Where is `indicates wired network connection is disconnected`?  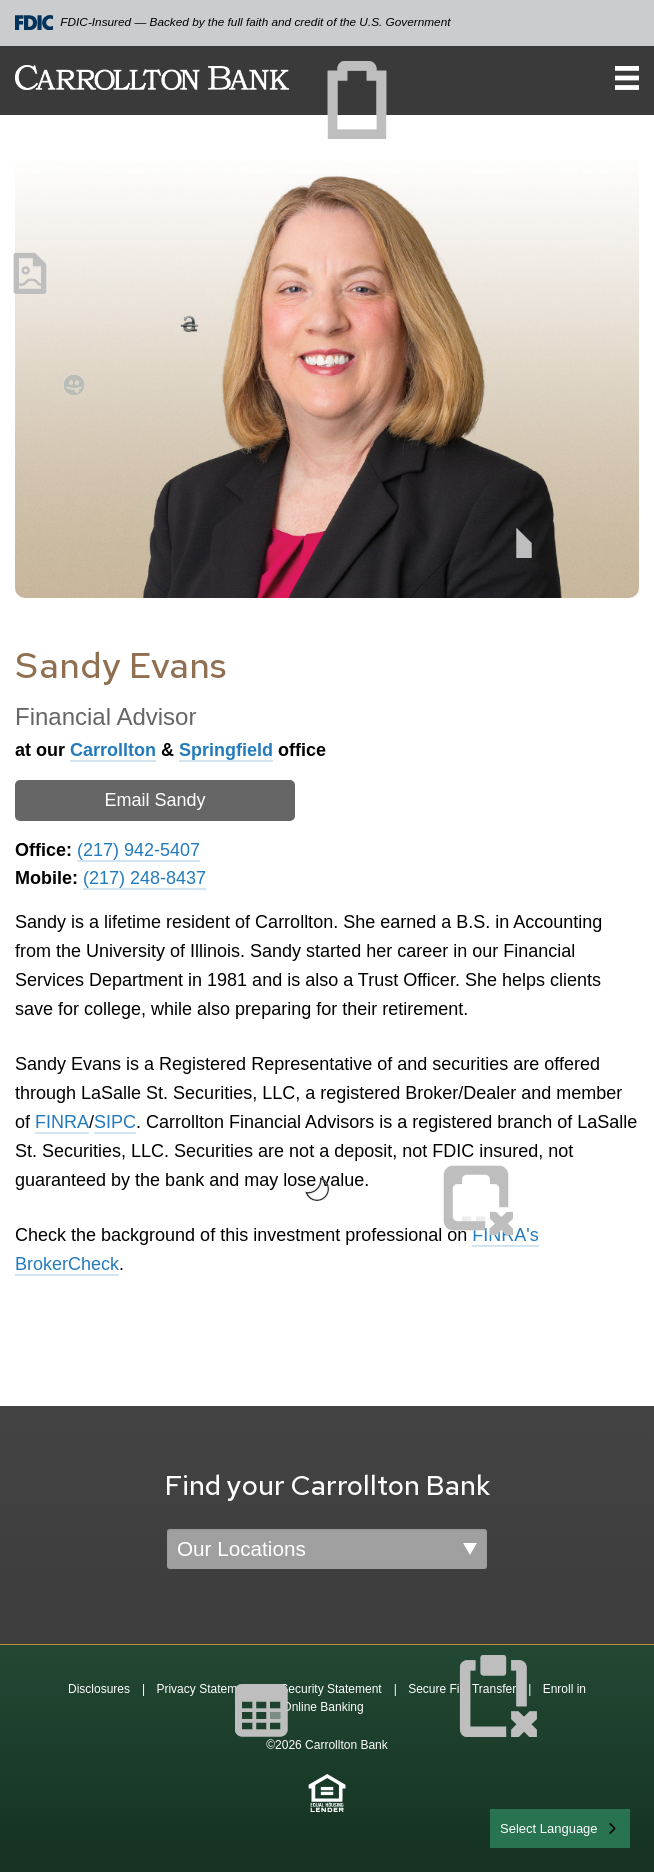 indicates wired network connection is disconnected is located at coordinates (476, 1198).